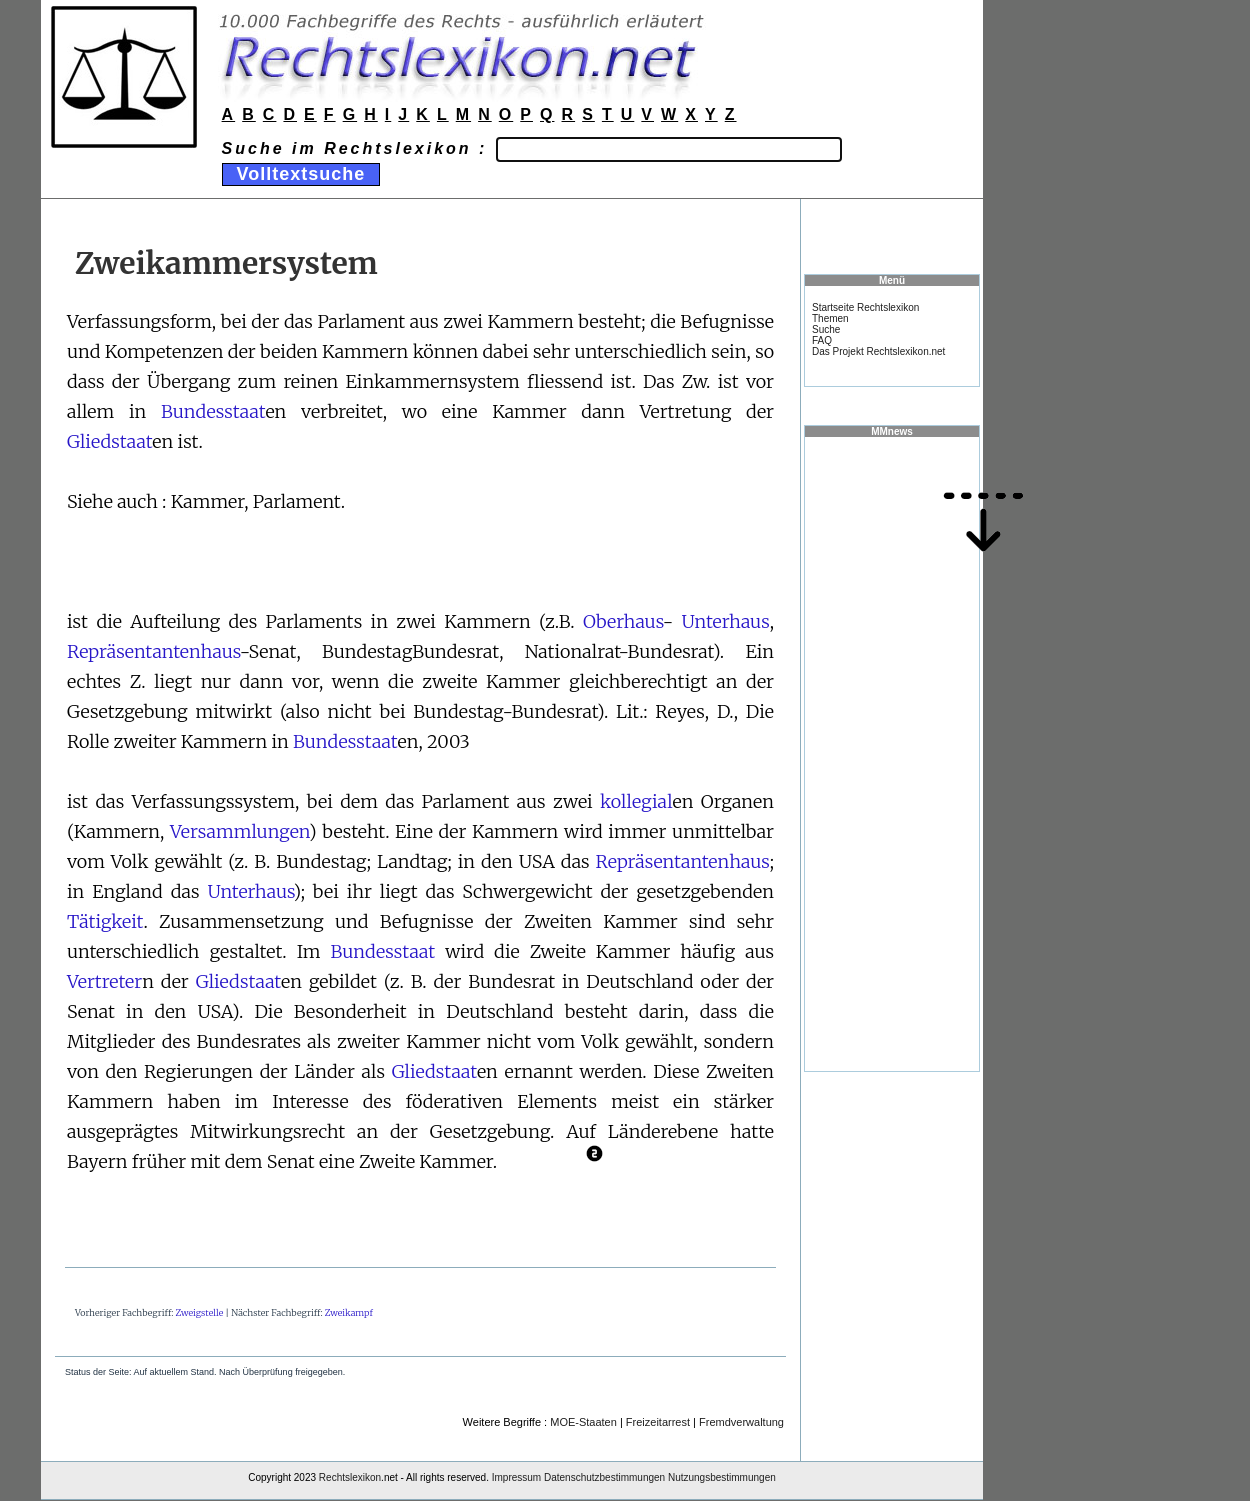  I want to click on indicates step 2 in a multi-step process, so click(594, 1153).